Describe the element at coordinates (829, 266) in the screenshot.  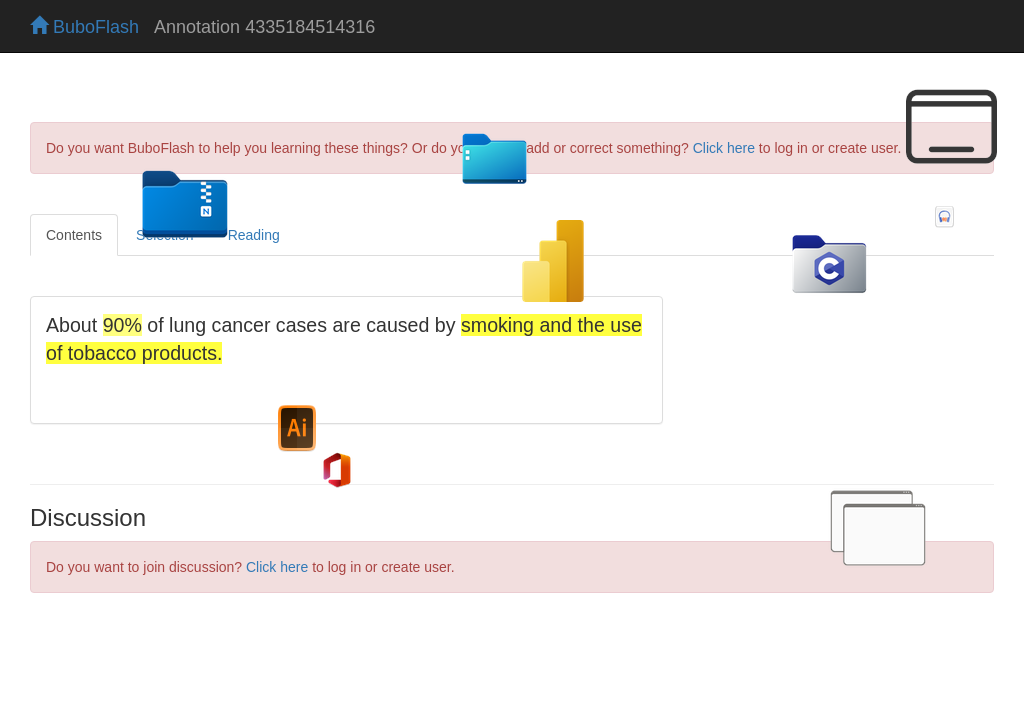
I see `open folder containing C programming files` at that location.